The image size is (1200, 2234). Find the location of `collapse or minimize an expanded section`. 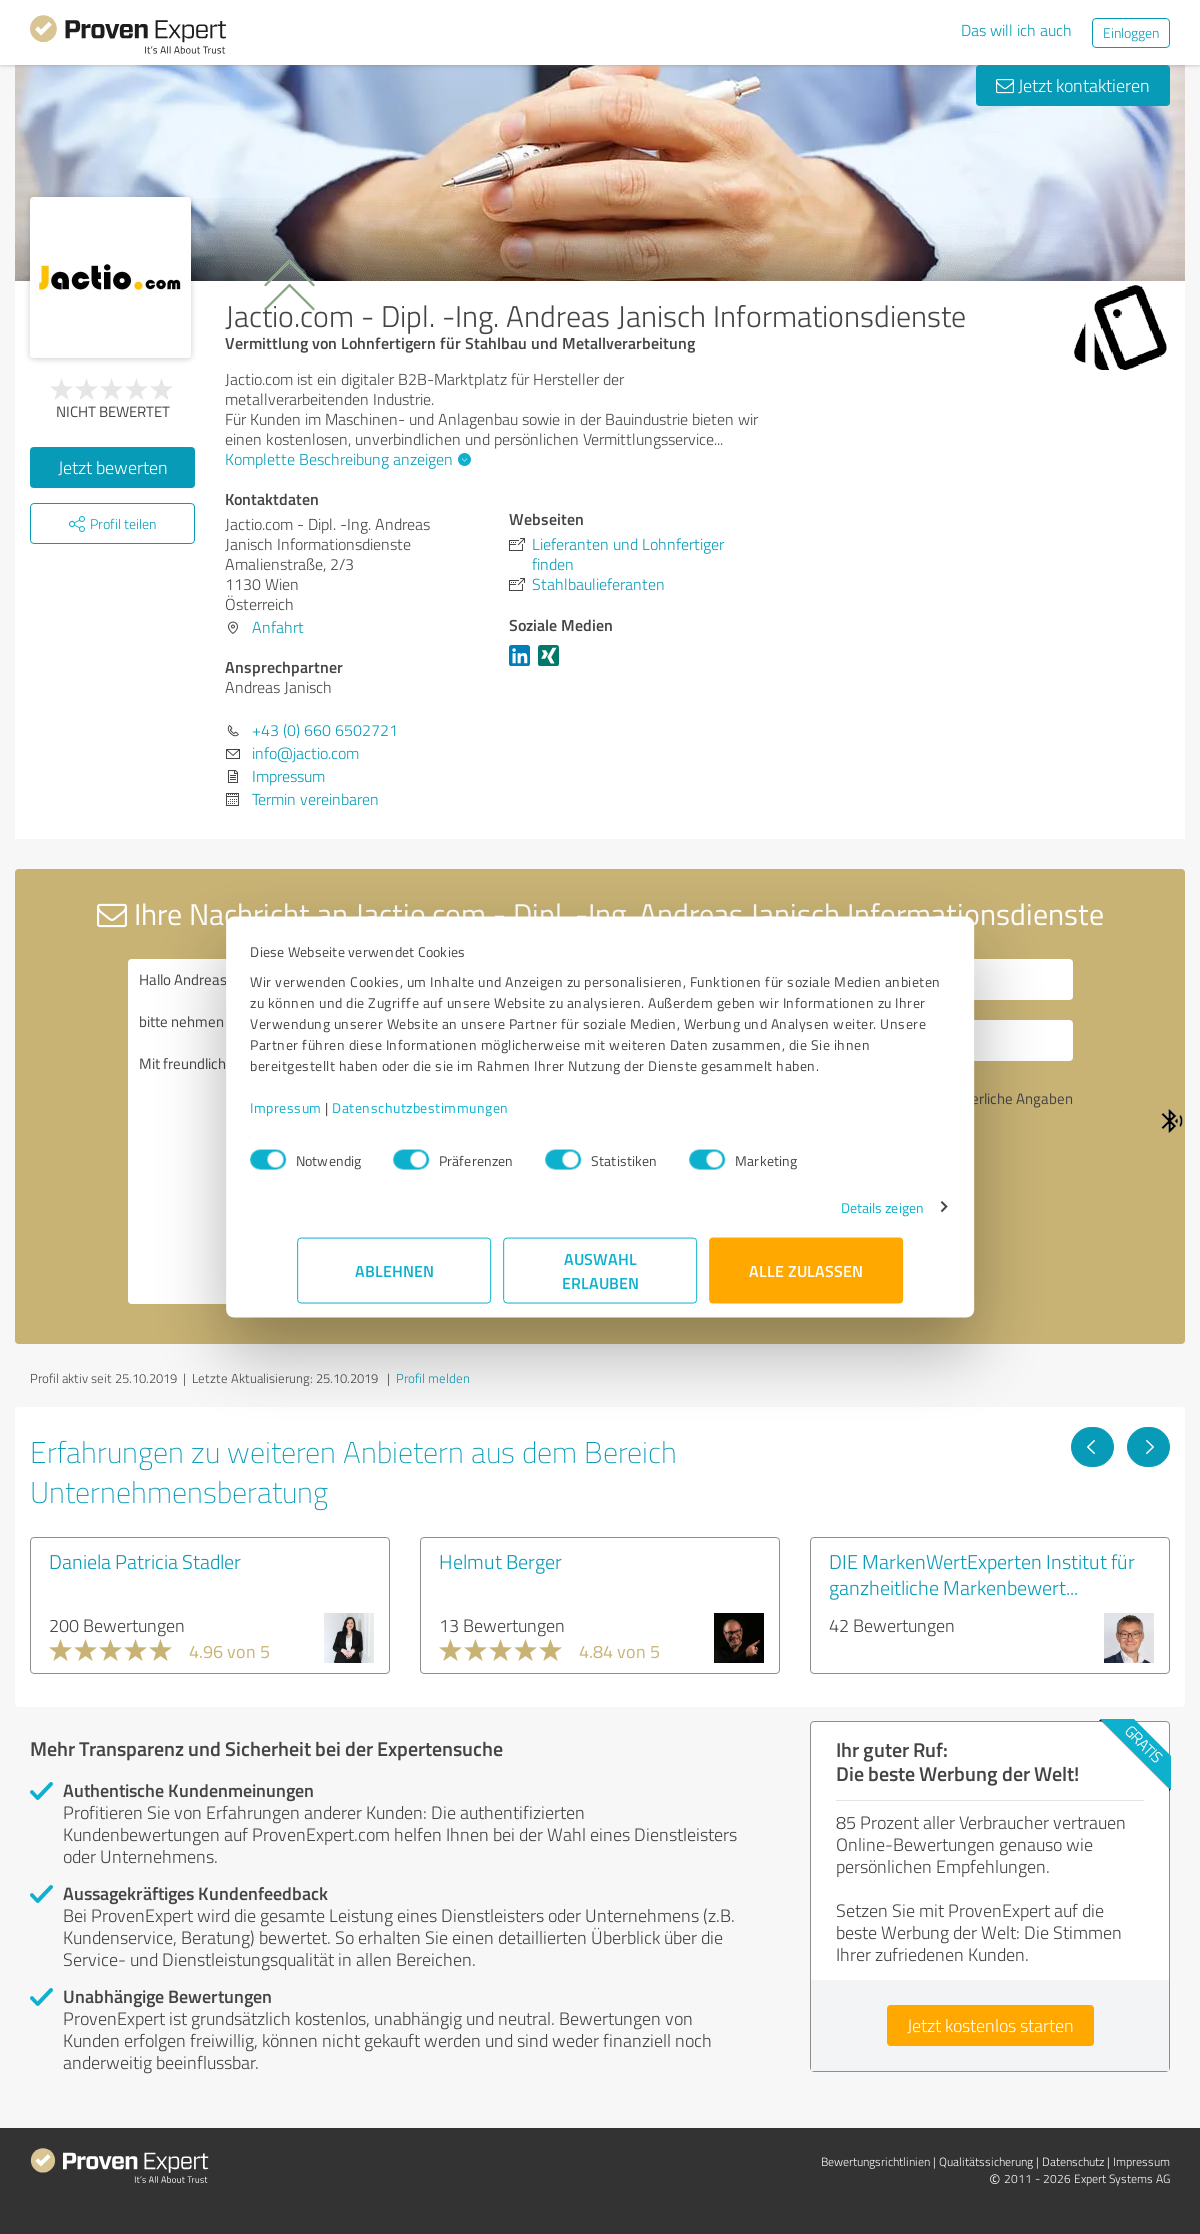

collapse or minimize an expanded section is located at coordinates (289, 287).